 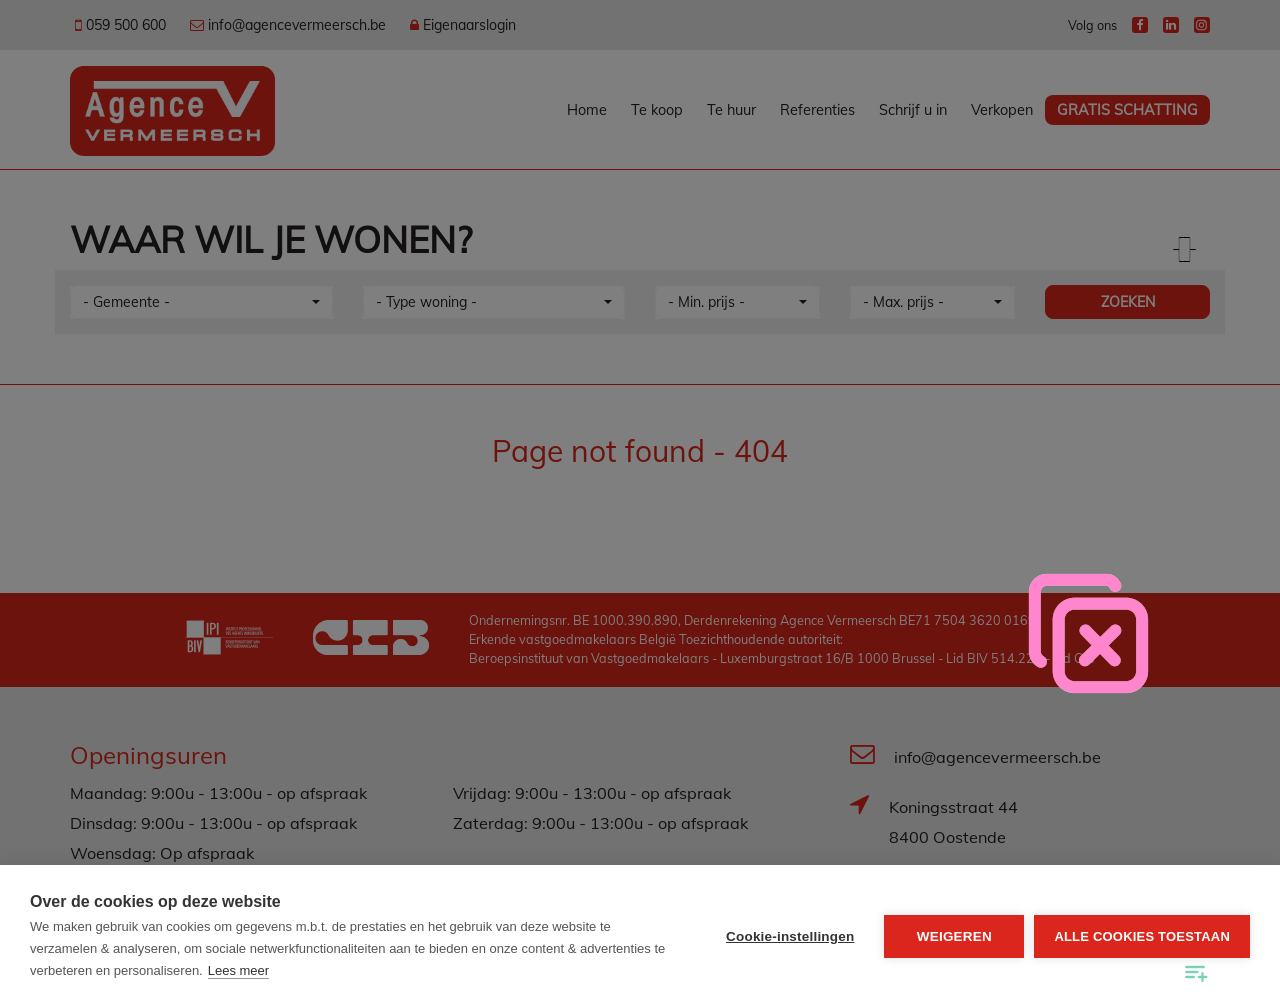 I want to click on cancel or remove a copied item, so click(x=1088, y=633).